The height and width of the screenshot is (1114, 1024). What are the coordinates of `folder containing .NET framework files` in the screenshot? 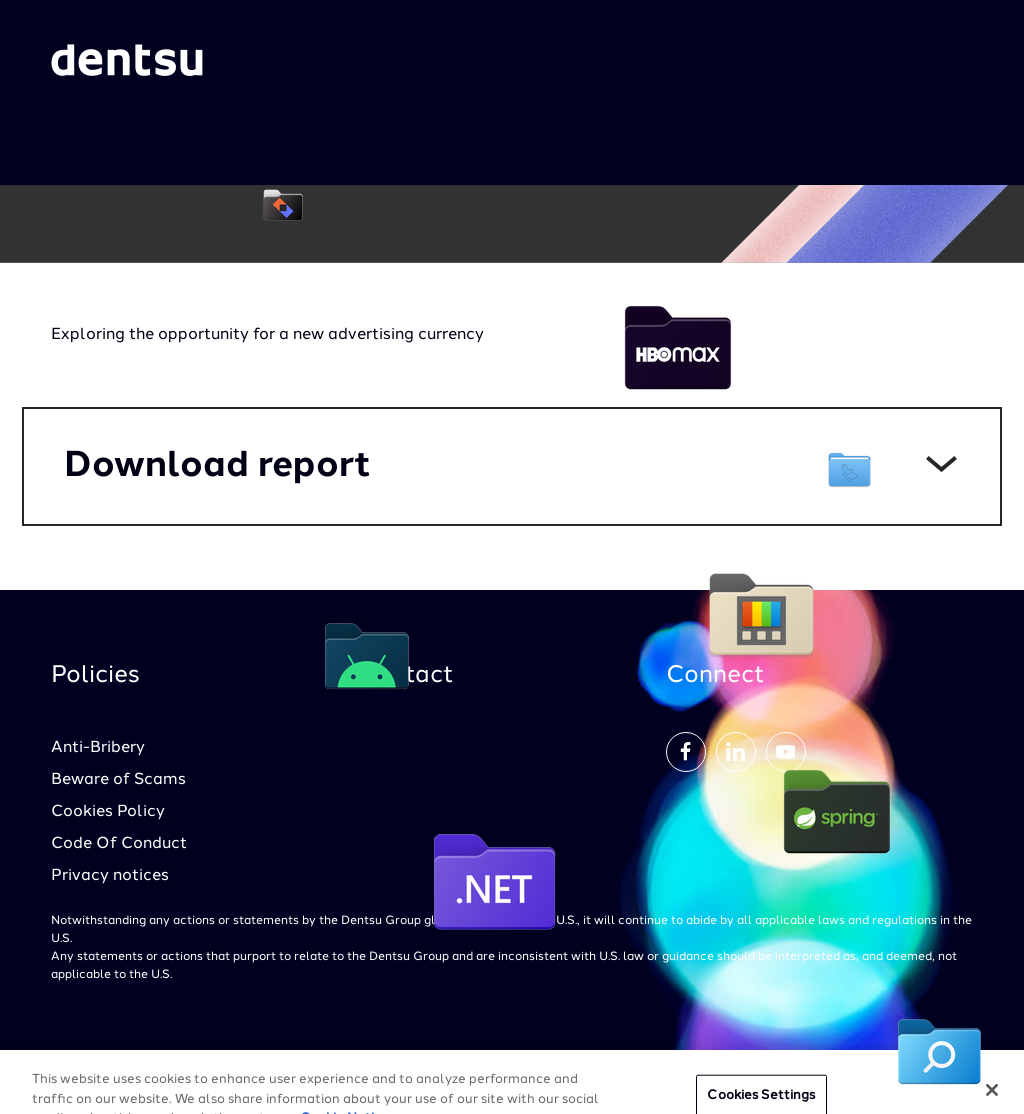 It's located at (494, 885).